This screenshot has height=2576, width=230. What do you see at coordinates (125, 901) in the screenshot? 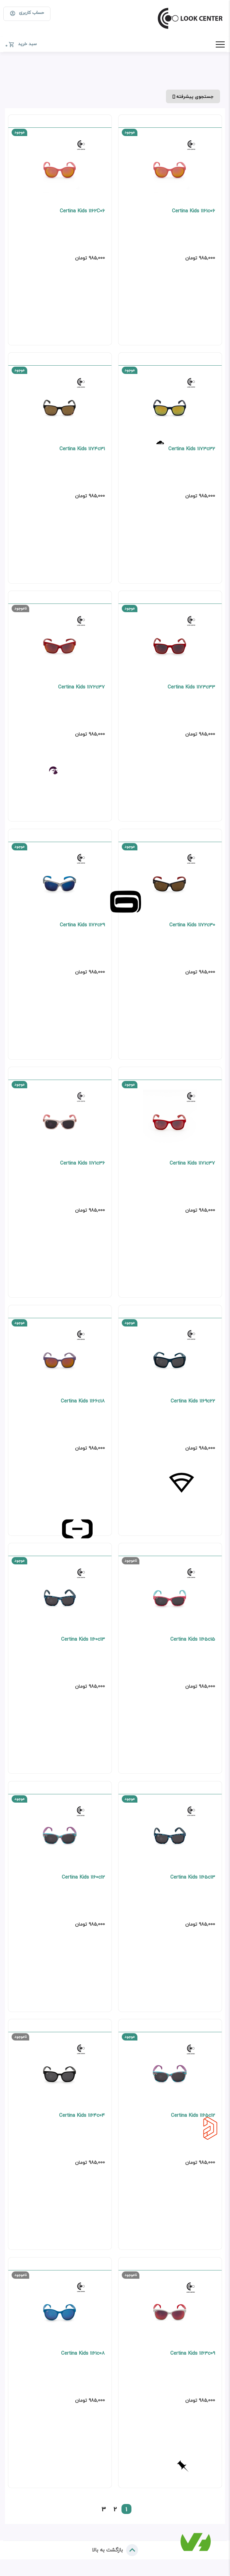
I see `open the Gameloft game launcher` at bounding box center [125, 901].